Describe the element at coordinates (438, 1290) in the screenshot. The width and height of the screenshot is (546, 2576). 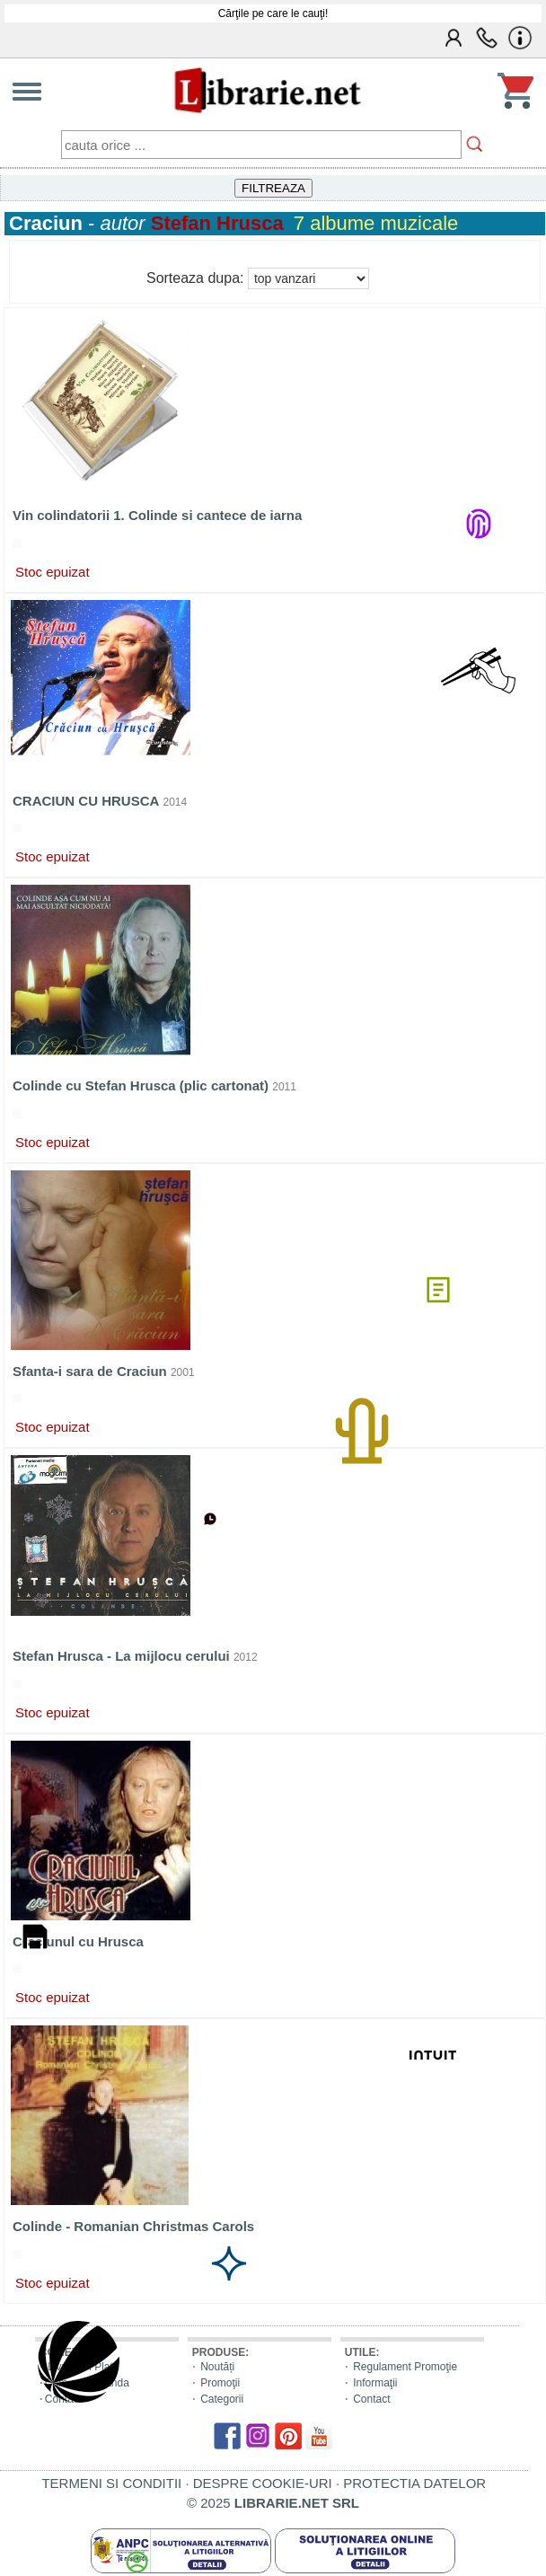
I see `view document list` at that location.